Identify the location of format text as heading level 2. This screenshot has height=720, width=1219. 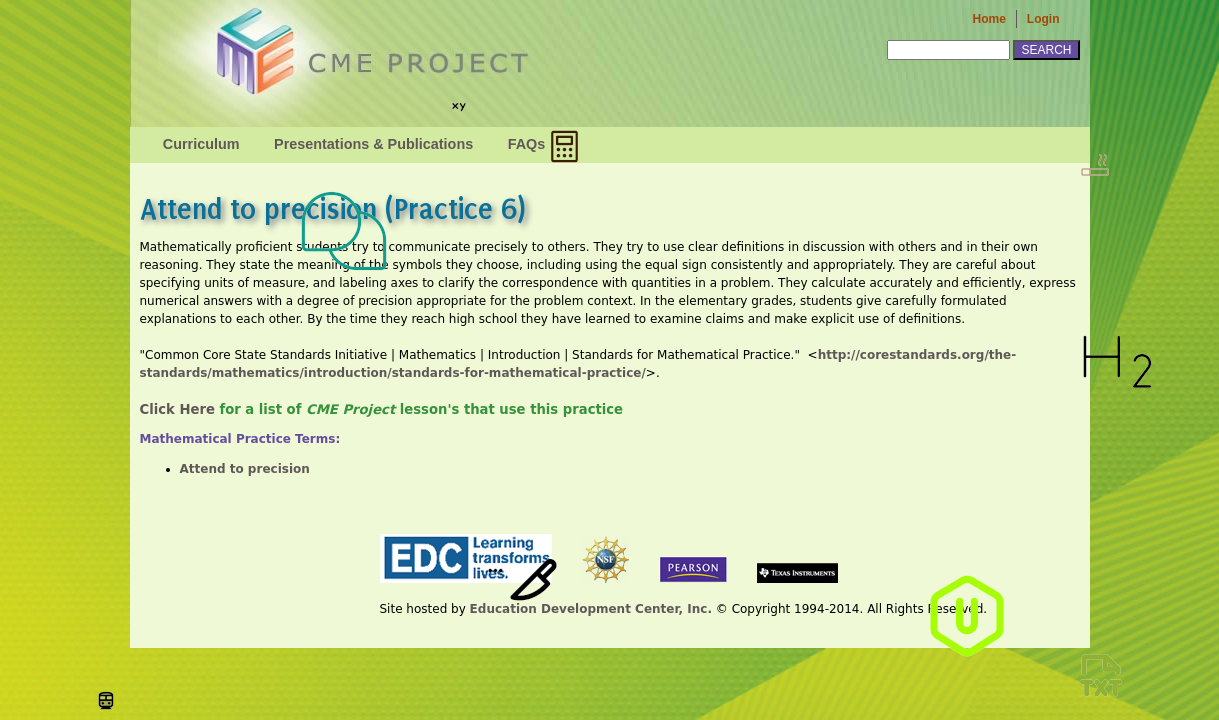
(1113, 360).